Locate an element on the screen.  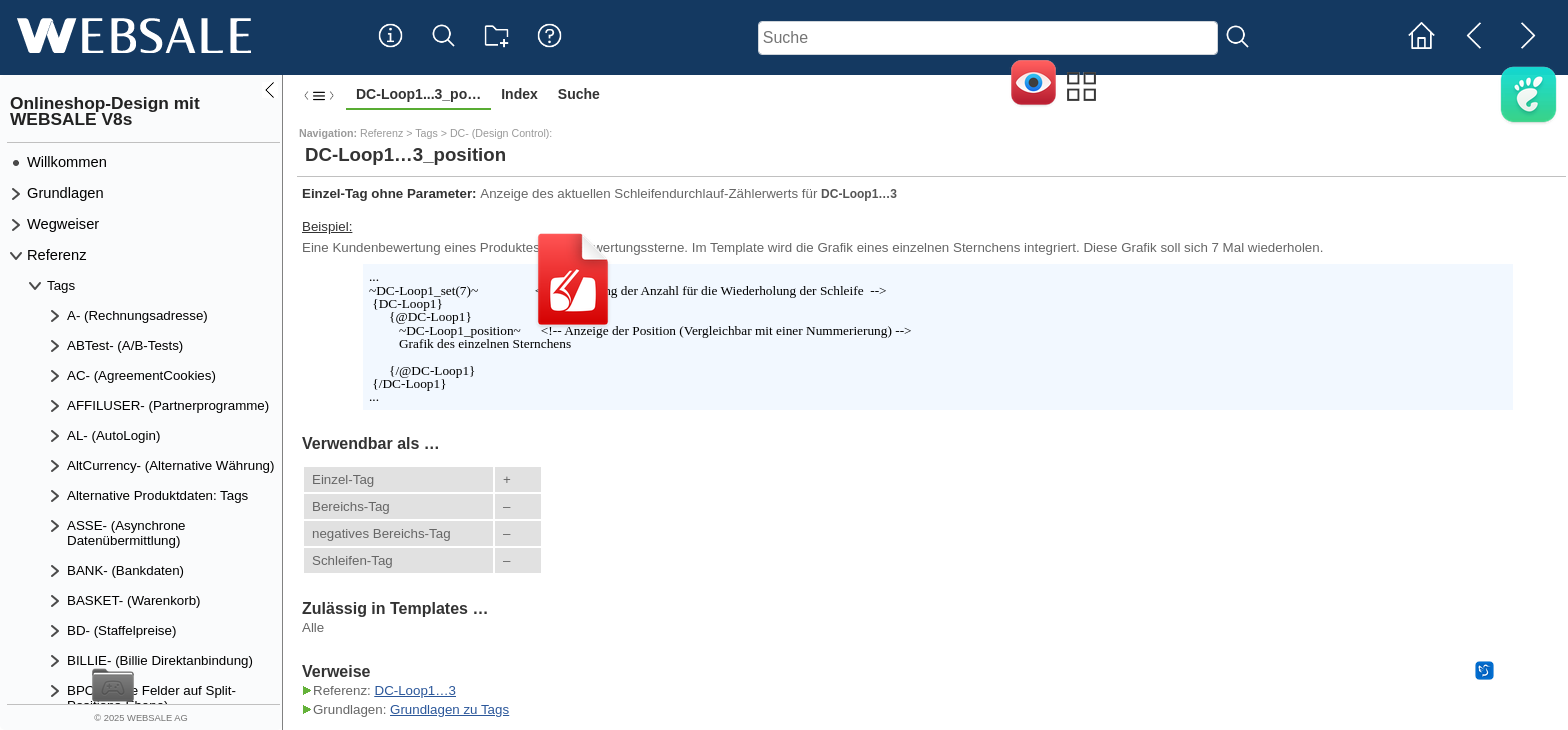
open your games folder is located at coordinates (113, 685).